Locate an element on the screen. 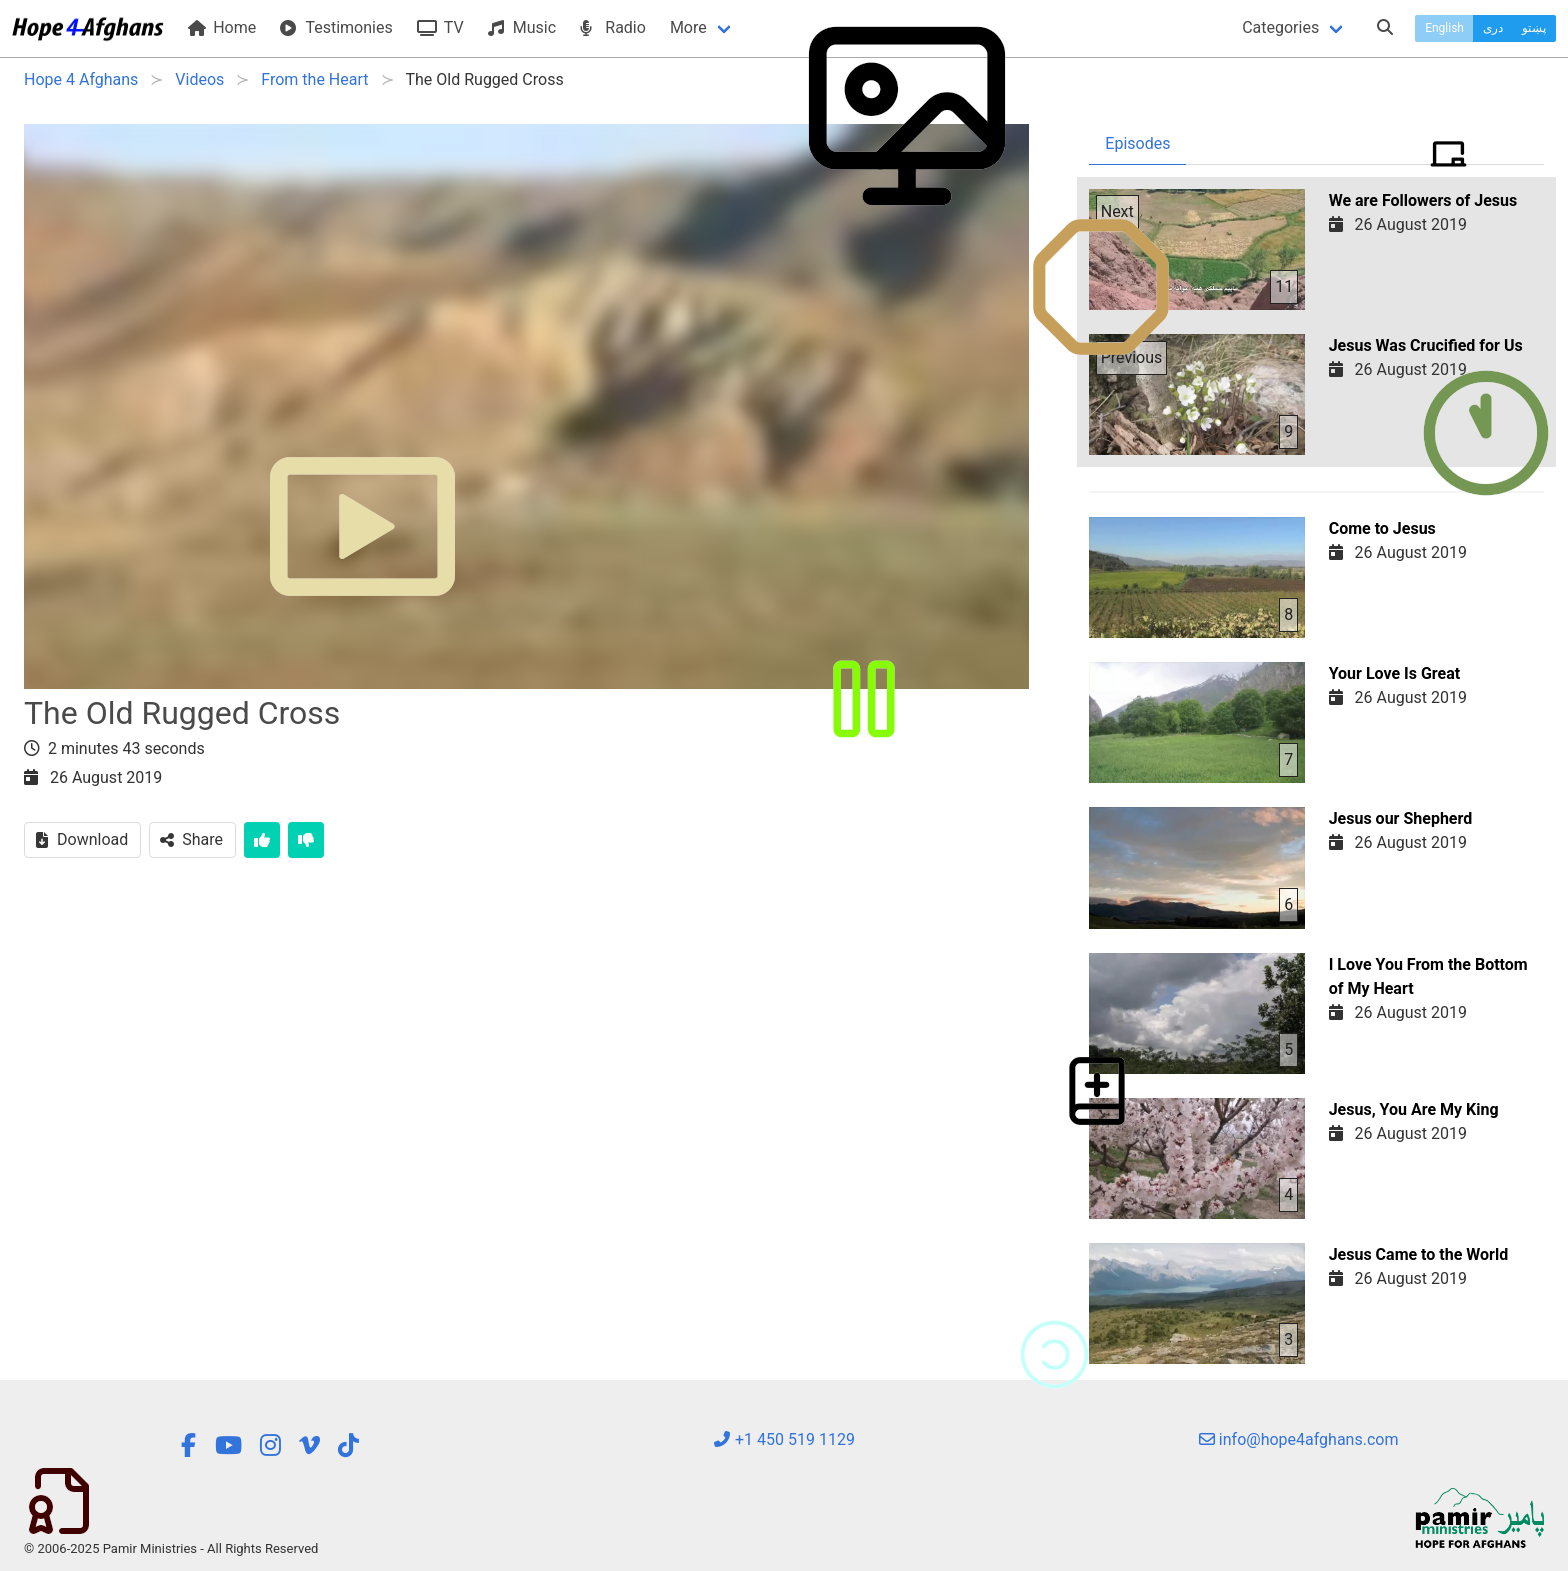 The height and width of the screenshot is (1571, 1568). indicates 11 o'clock time is located at coordinates (1486, 433).